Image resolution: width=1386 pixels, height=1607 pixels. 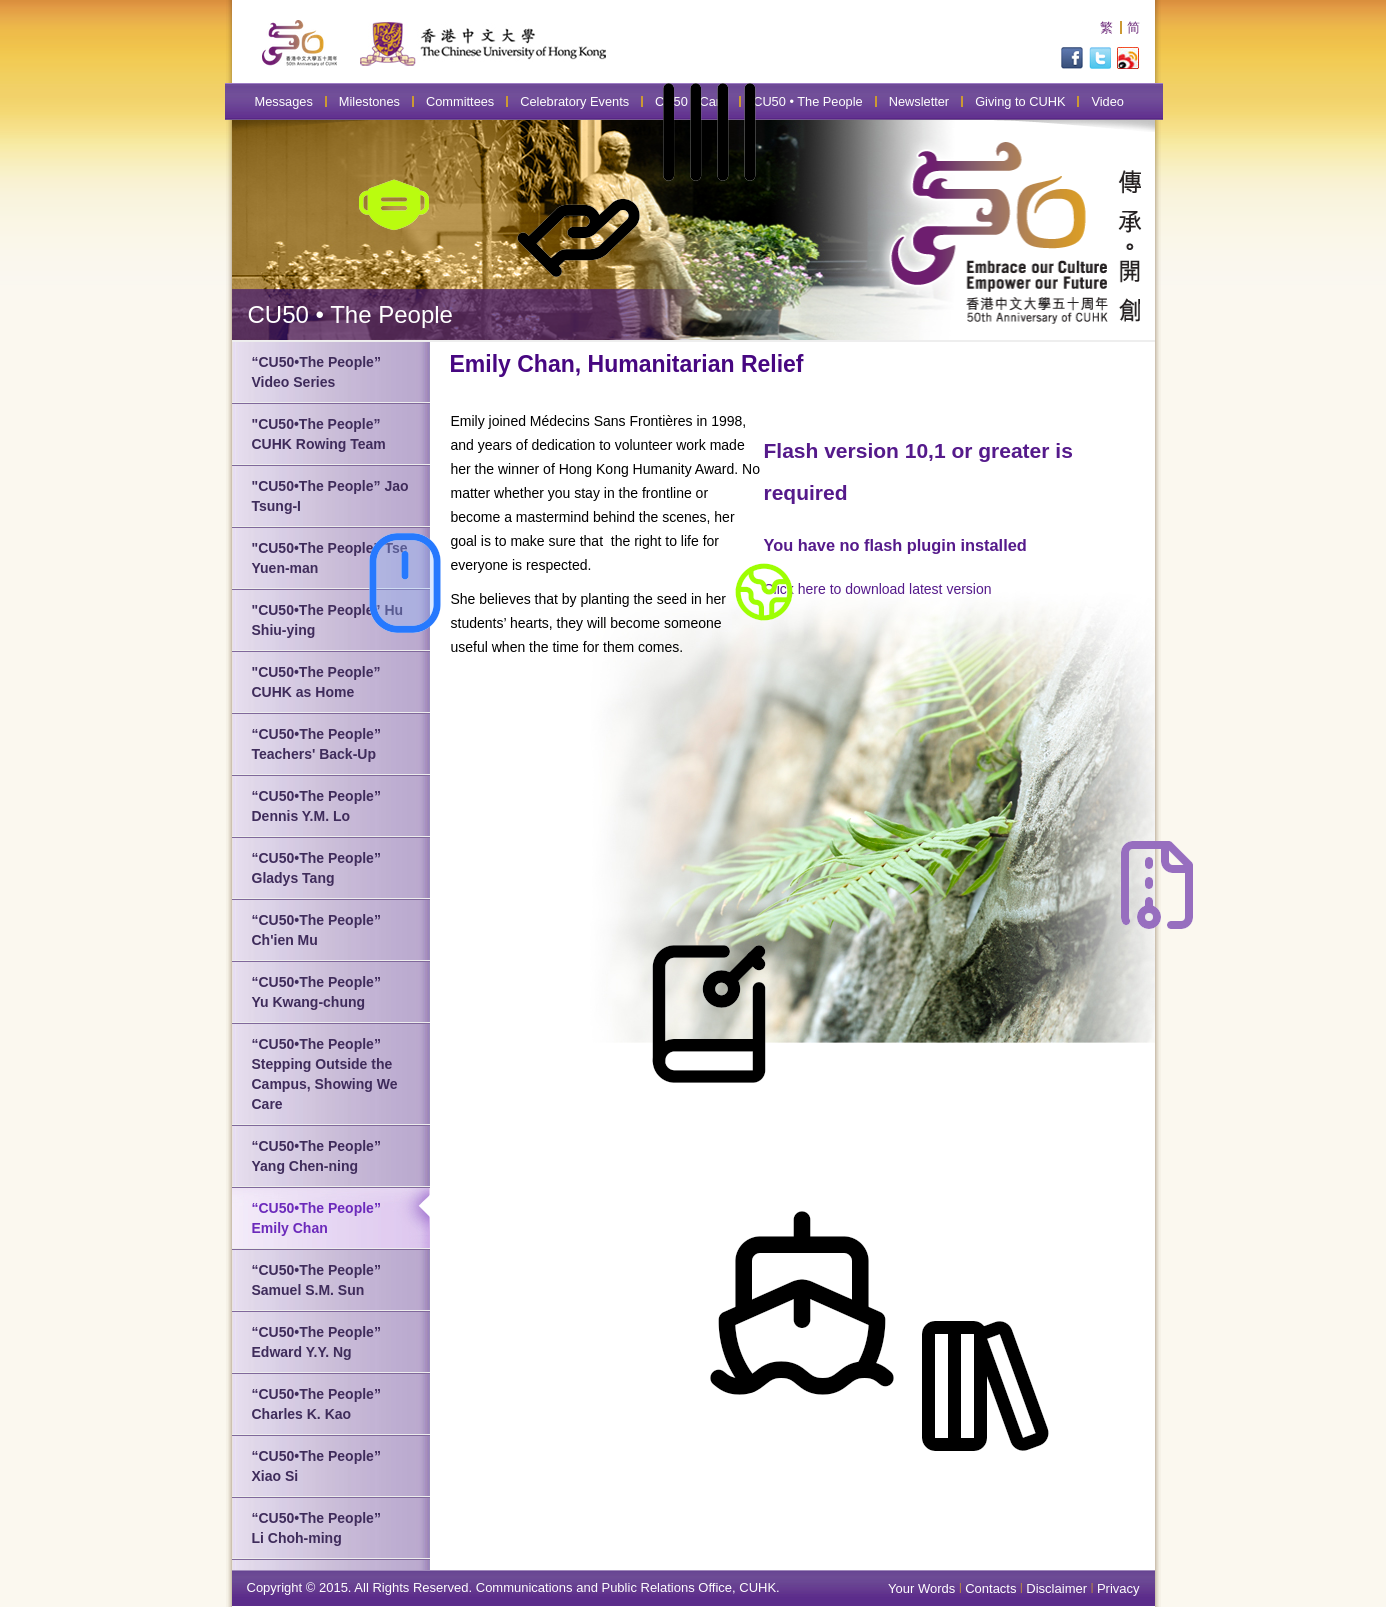 What do you see at coordinates (709, 1014) in the screenshot?
I see `access encrypted or password-protected documents` at bounding box center [709, 1014].